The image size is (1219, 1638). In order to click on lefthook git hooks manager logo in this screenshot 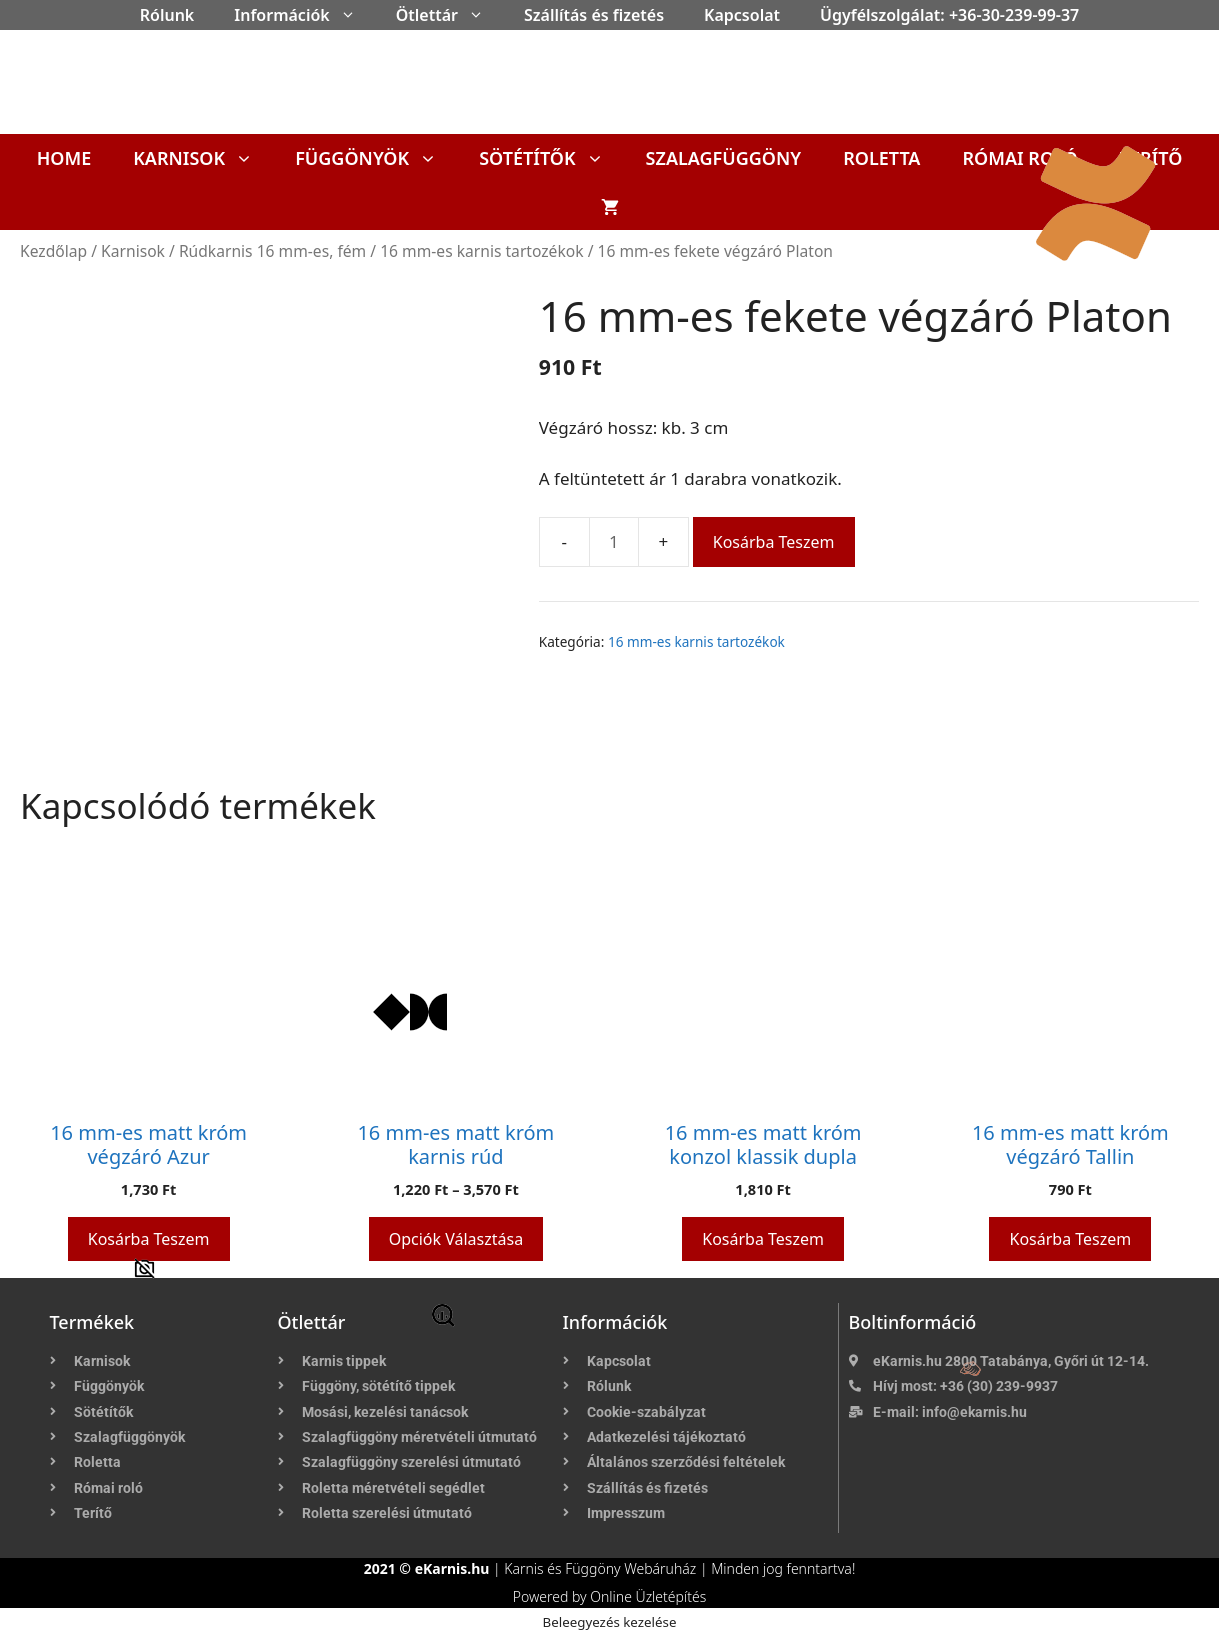, I will do `click(970, 1368)`.